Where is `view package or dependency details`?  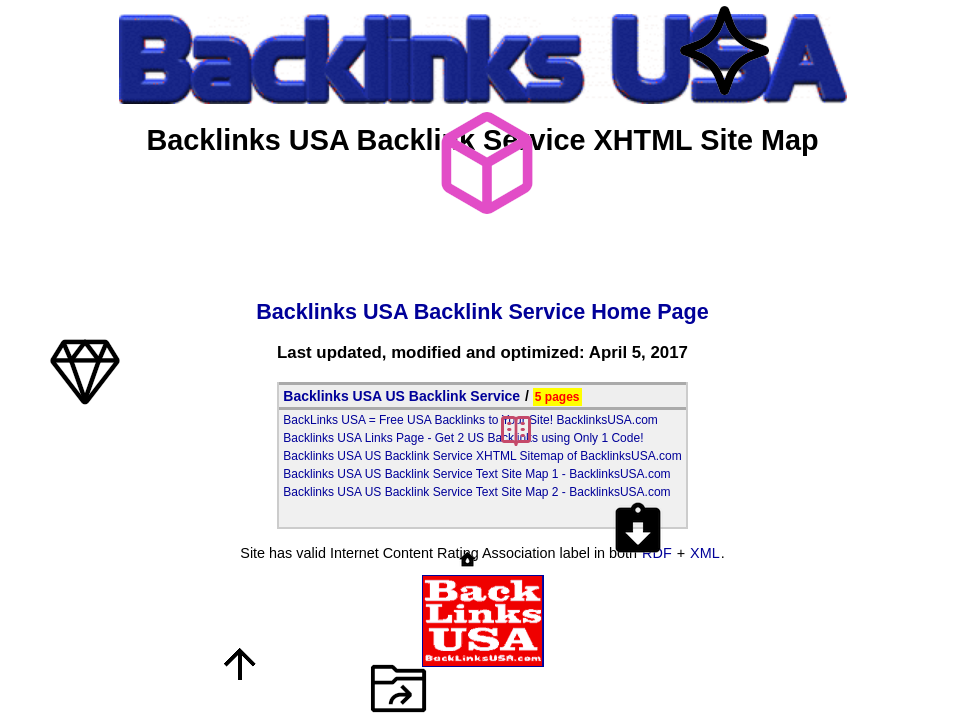 view package or dependency details is located at coordinates (487, 163).